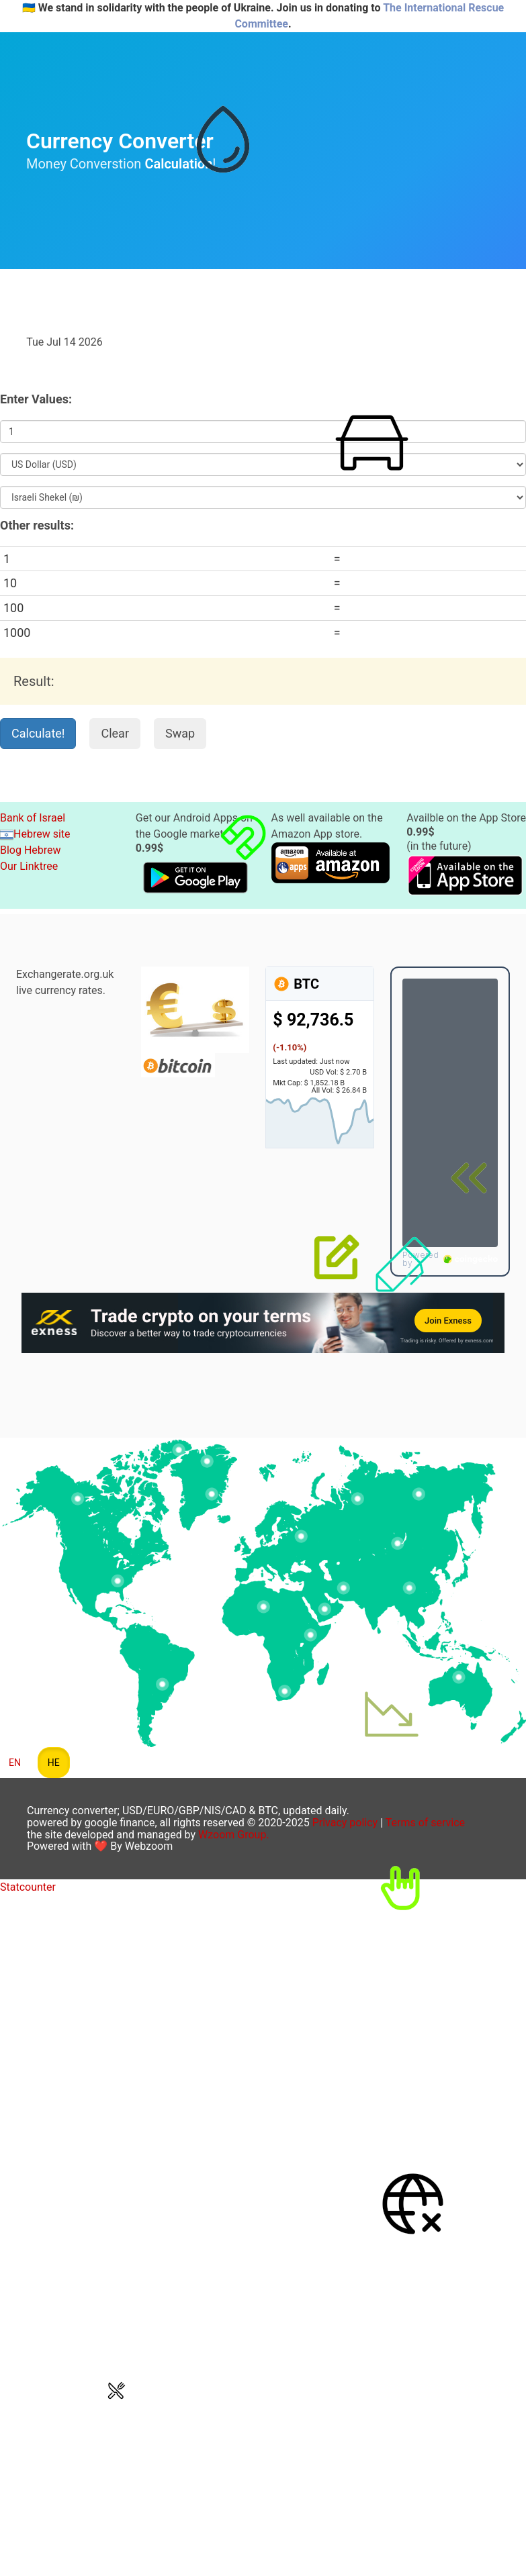 The width and height of the screenshot is (526, 2576). Describe the element at coordinates (392, 1714) in the screenshot. I see `view declining metrics or trends` at that location.